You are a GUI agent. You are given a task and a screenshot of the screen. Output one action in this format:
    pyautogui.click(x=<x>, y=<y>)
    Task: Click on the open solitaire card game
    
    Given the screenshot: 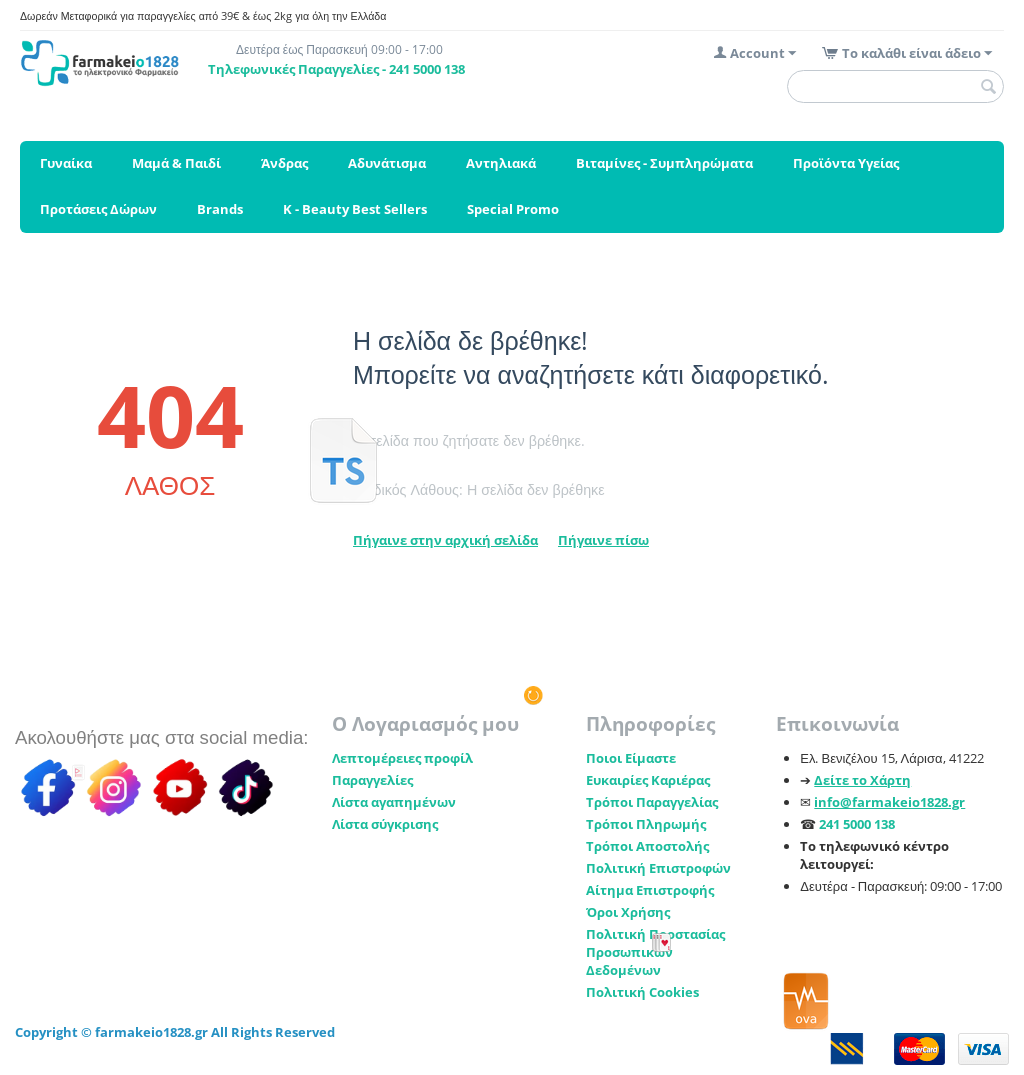 What is the action you would take?
    pyautogui.click(x=661, y=942)
    